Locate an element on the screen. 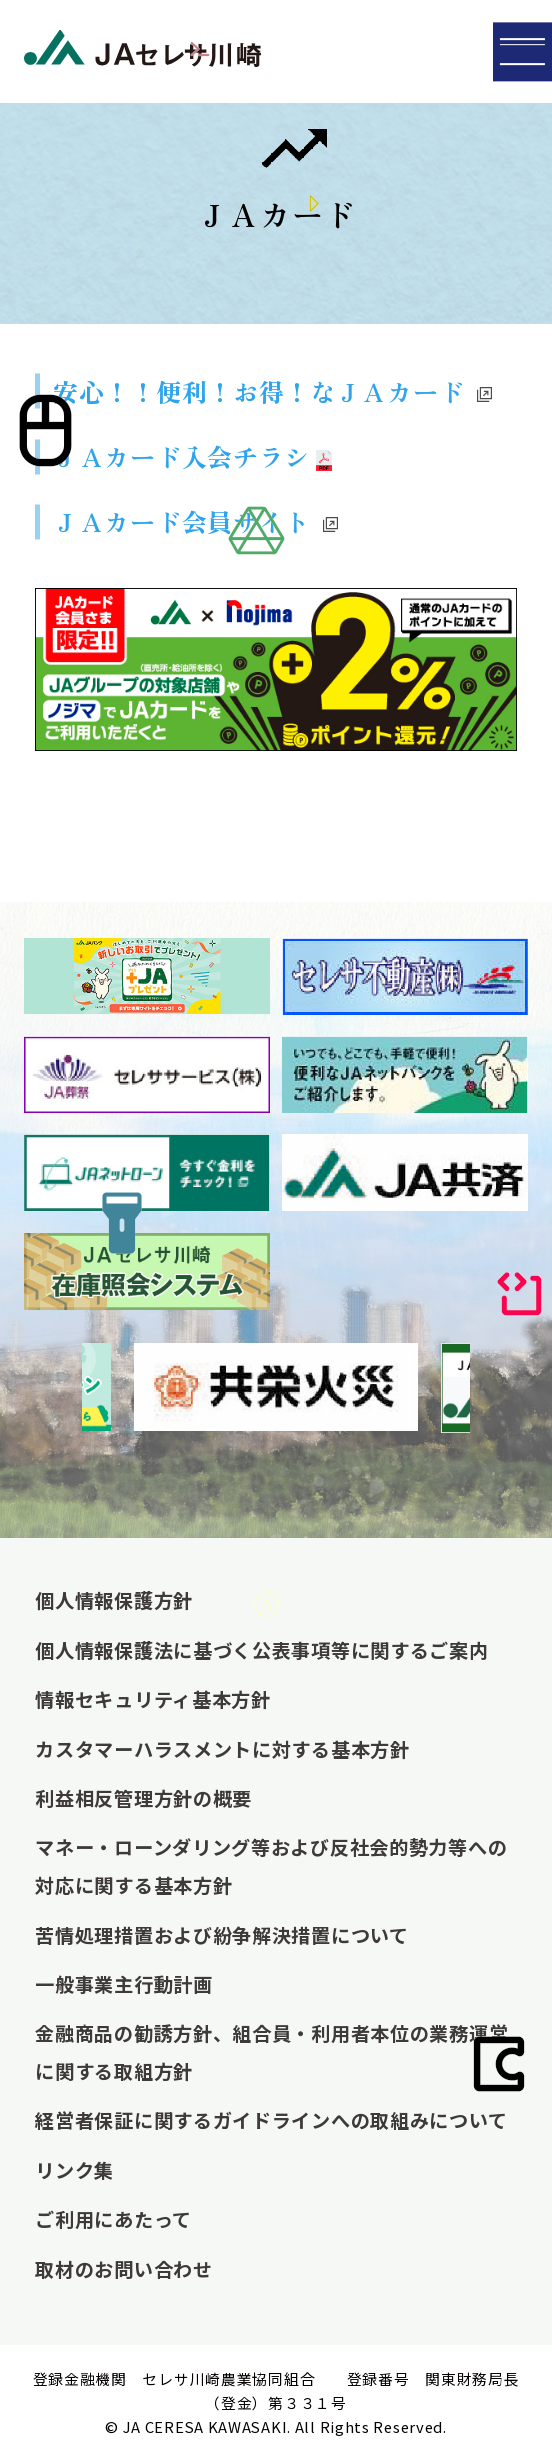 Image resolution: width=552 pixels, height=2460 pixels. open the command line terminal is located at coordinates (200, 49).